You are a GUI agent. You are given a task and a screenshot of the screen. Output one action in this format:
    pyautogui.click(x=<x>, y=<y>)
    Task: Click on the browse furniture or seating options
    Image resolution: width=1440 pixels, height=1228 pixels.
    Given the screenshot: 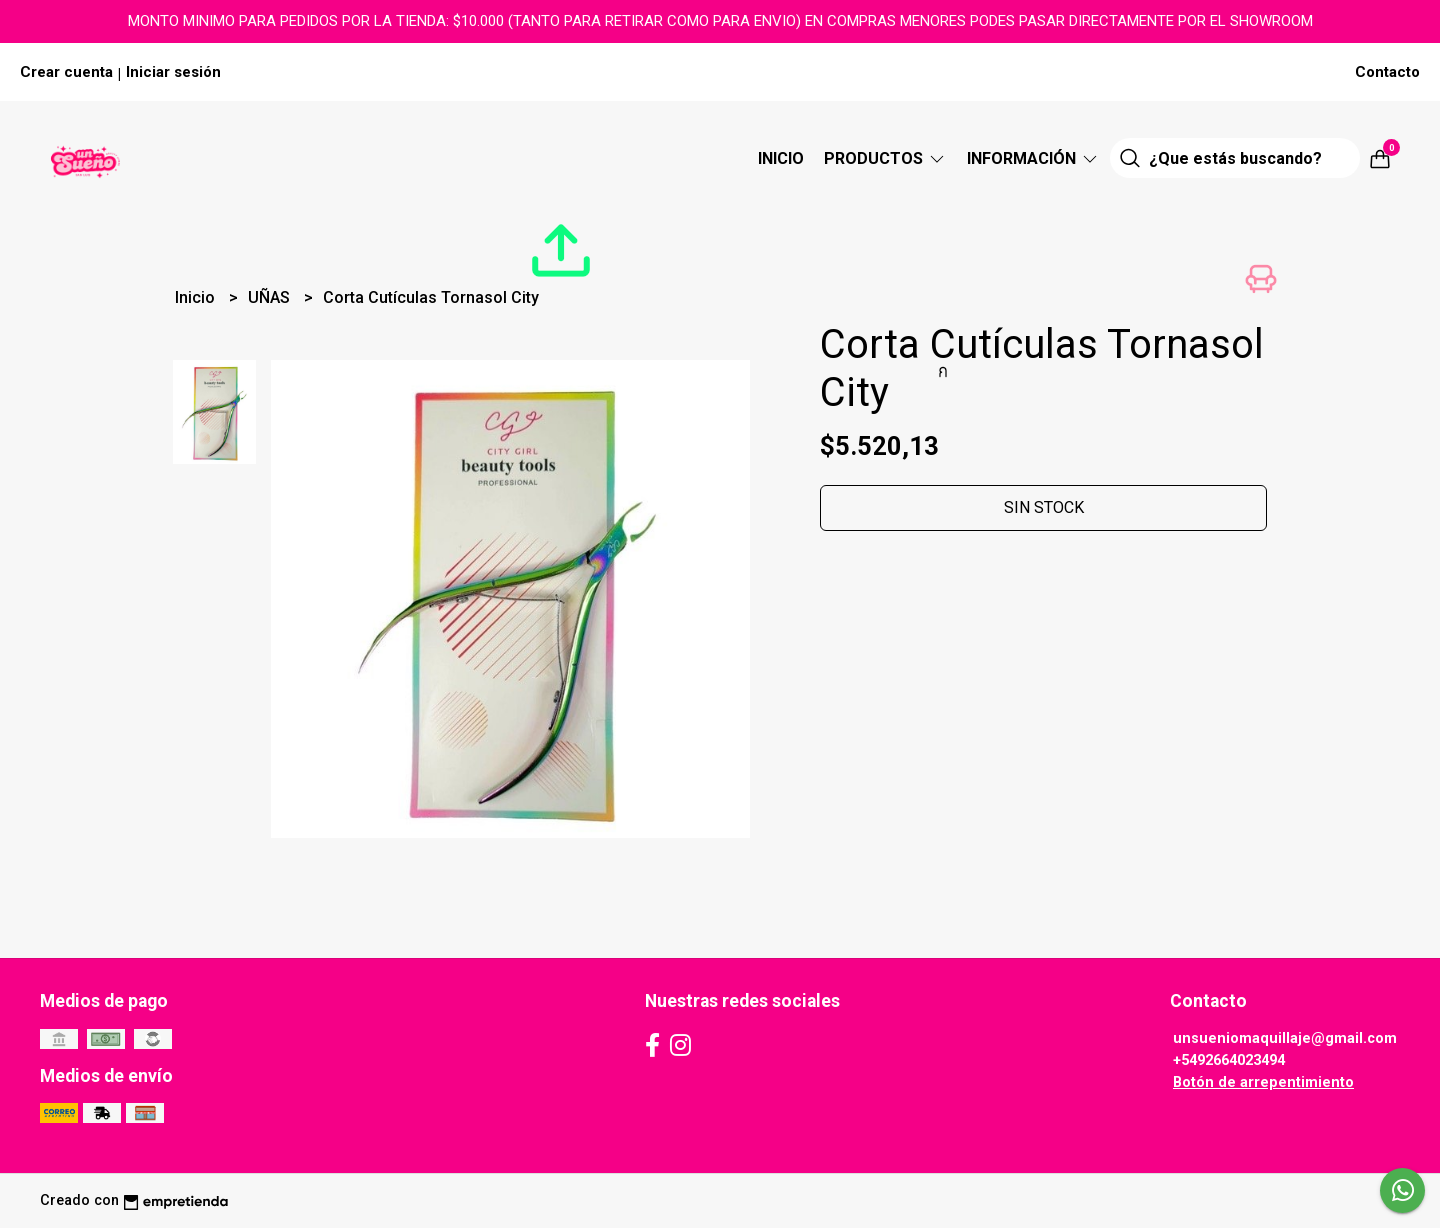 What is the action you would take?
    pyautogui.click(x=1261, y=279)
    